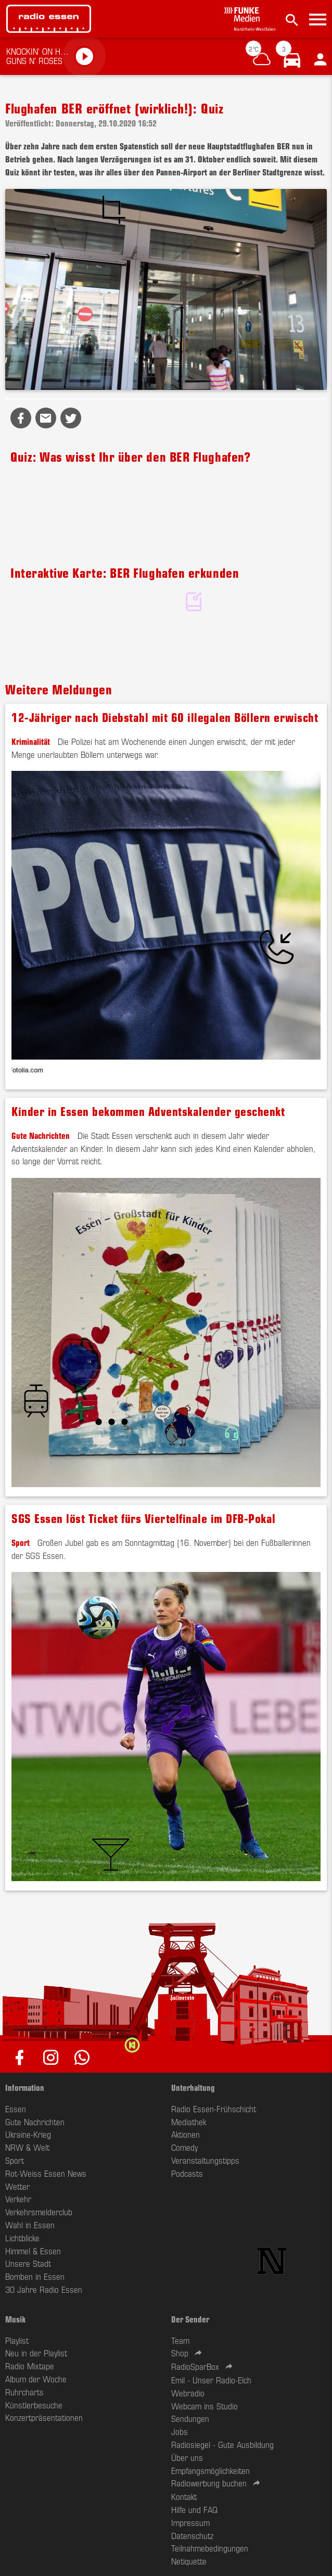 The image size is (332, 2576). Describe the element at coordinates (36, 1401) in the screenshot. I see `access public transit or tram routes` at that location.